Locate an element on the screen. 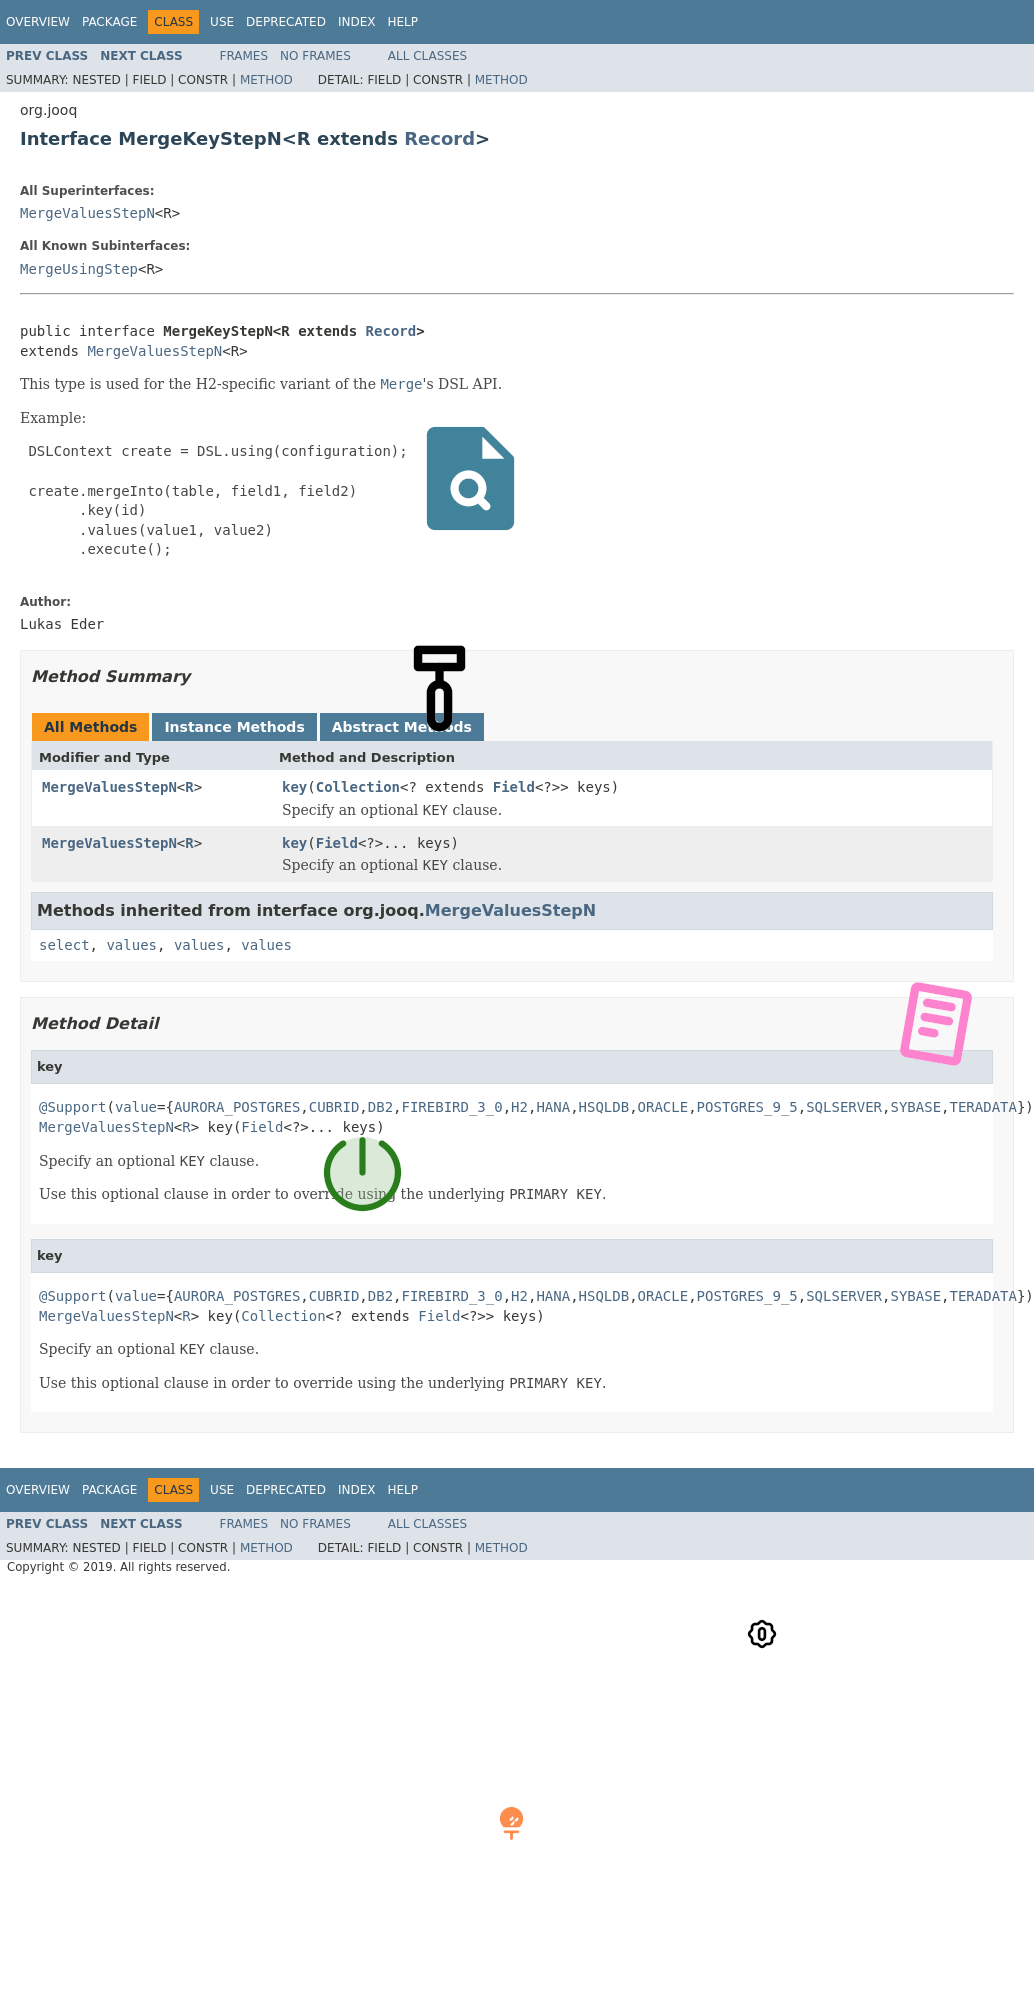  access golf or sports-related features is located at coordinates (511, 1822).